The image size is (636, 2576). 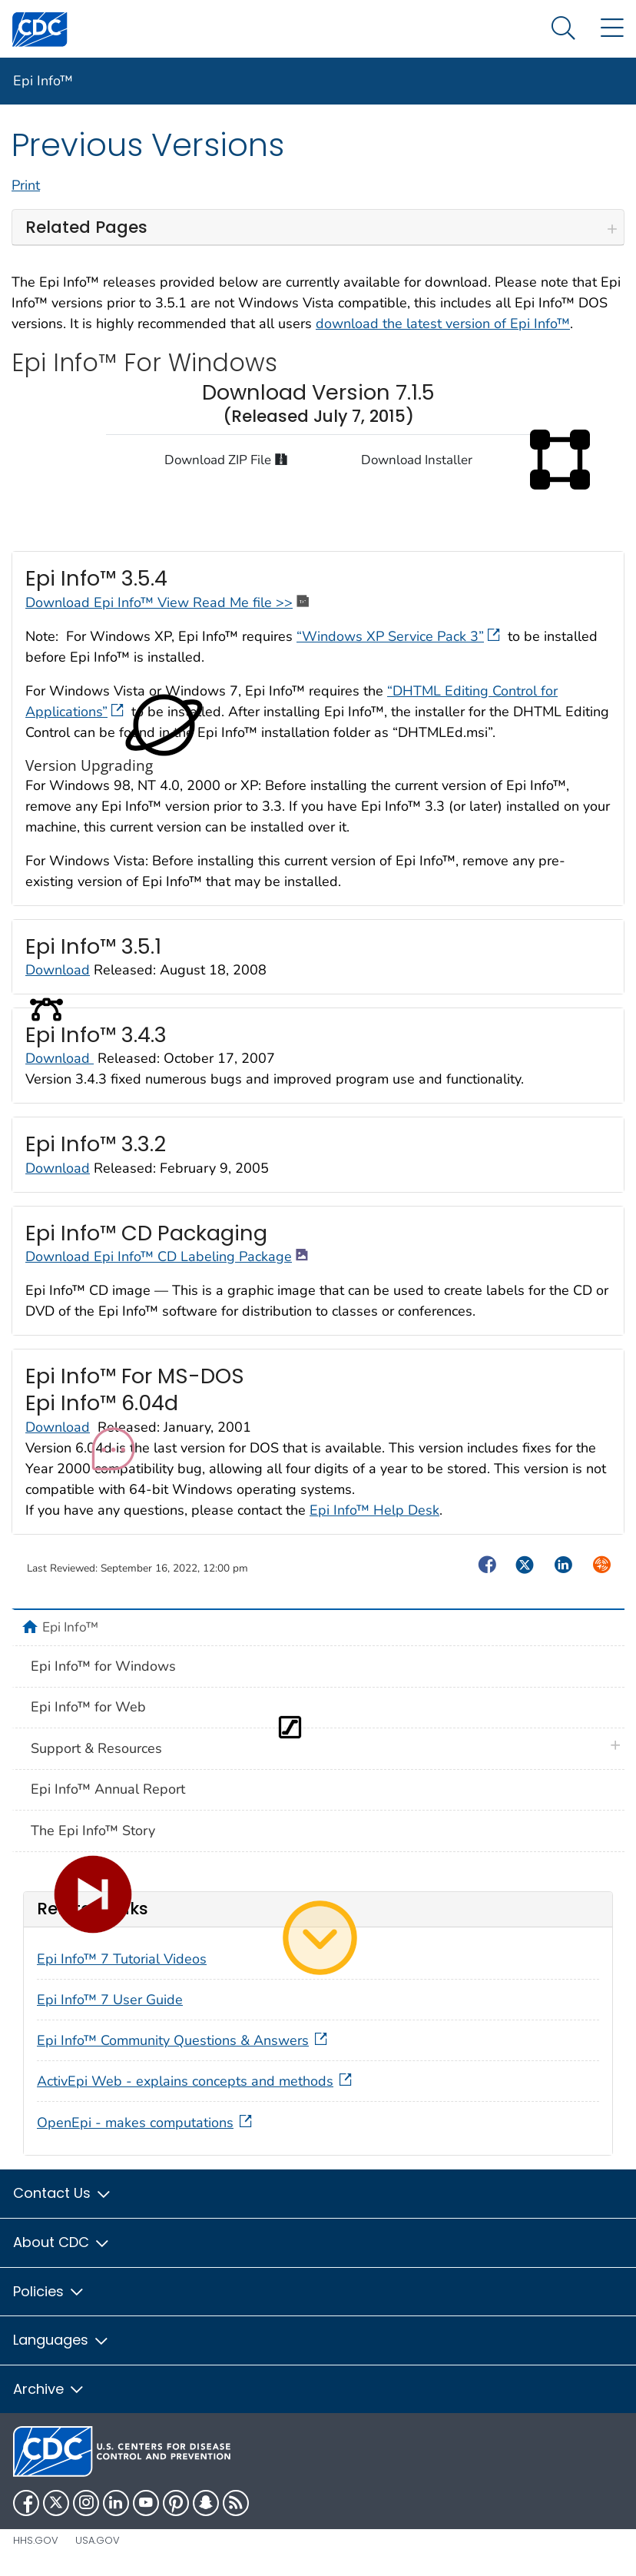 What do you see at coordinates (112, 1449) in the screenshot?
I see `open chat or messaging` at bounding box center [112, 1449].